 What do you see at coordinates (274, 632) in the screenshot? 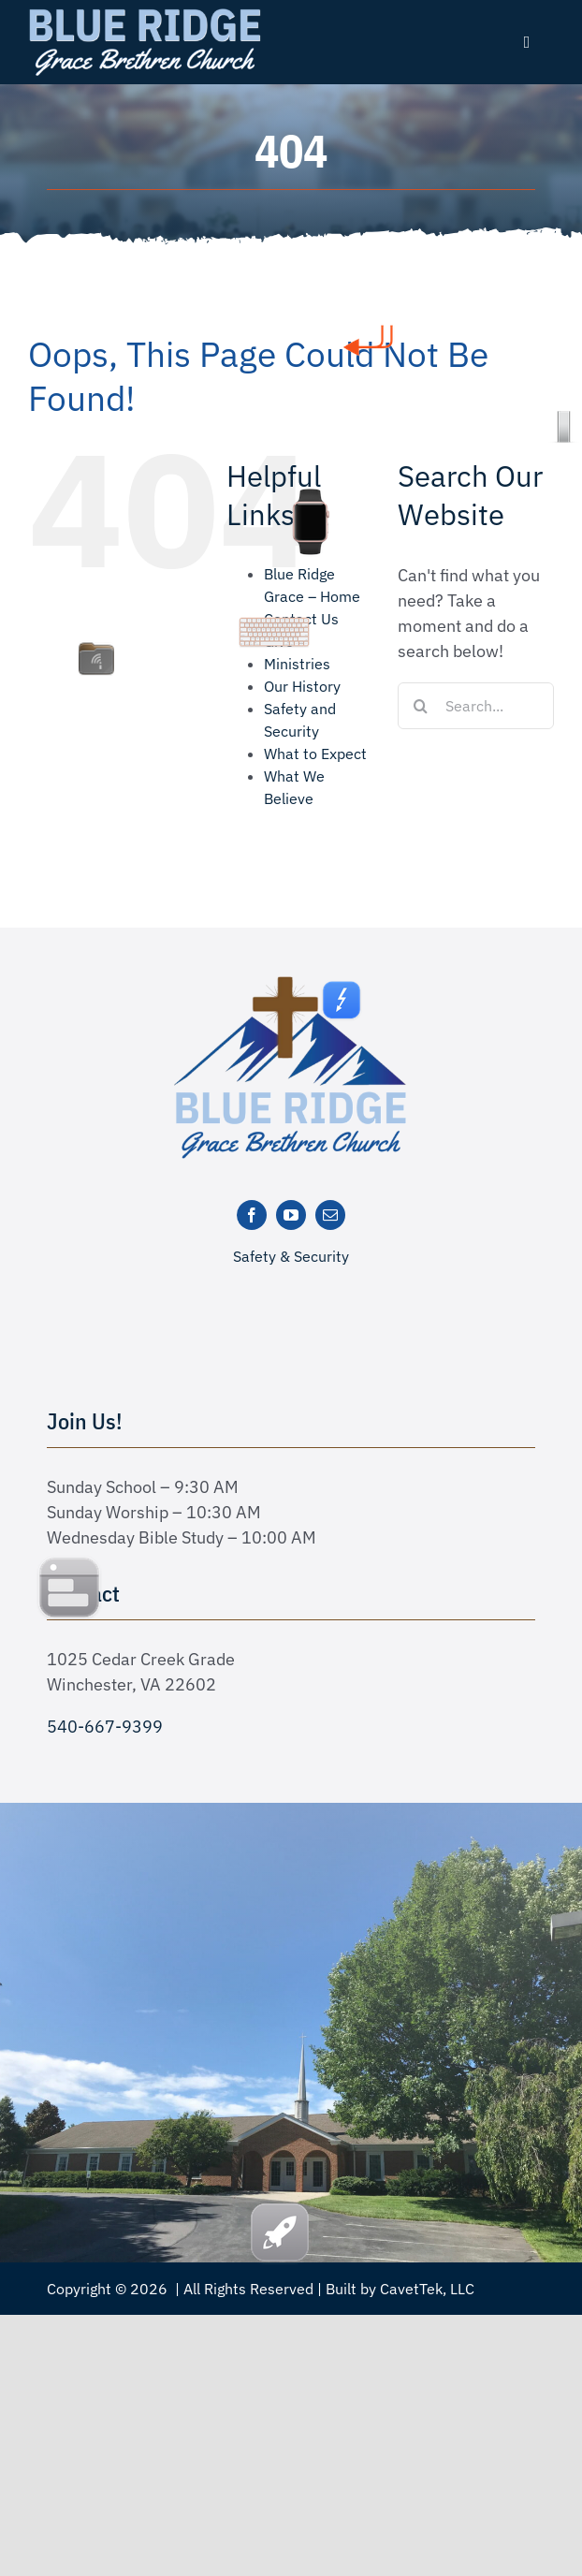
I see `connect a bluetooth keyboard` at bounding box center [274, 632].